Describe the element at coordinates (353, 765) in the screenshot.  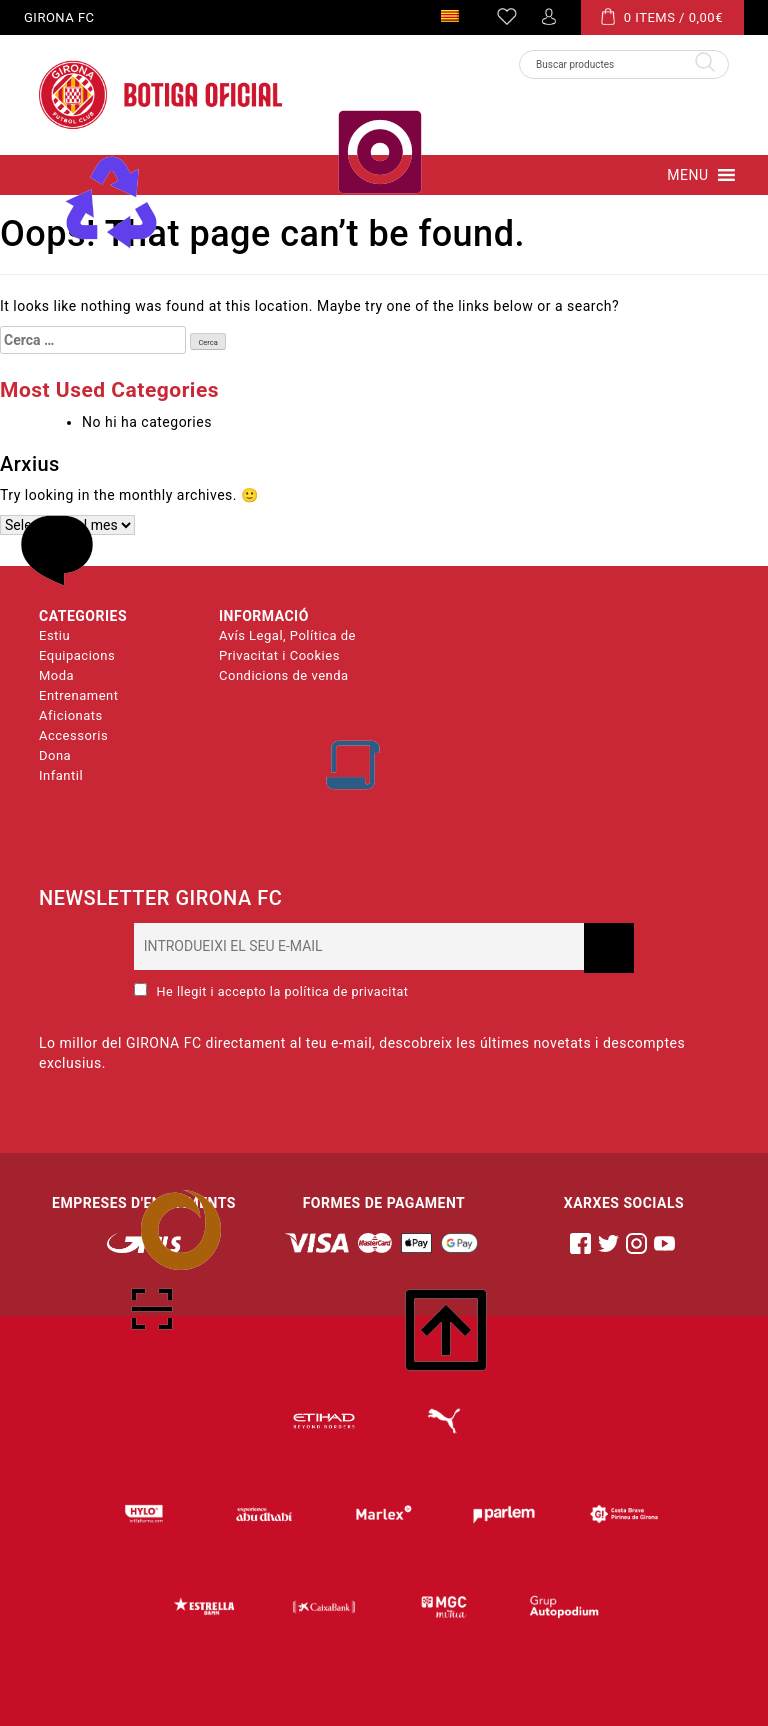
I see `view document or paper file` at that location.